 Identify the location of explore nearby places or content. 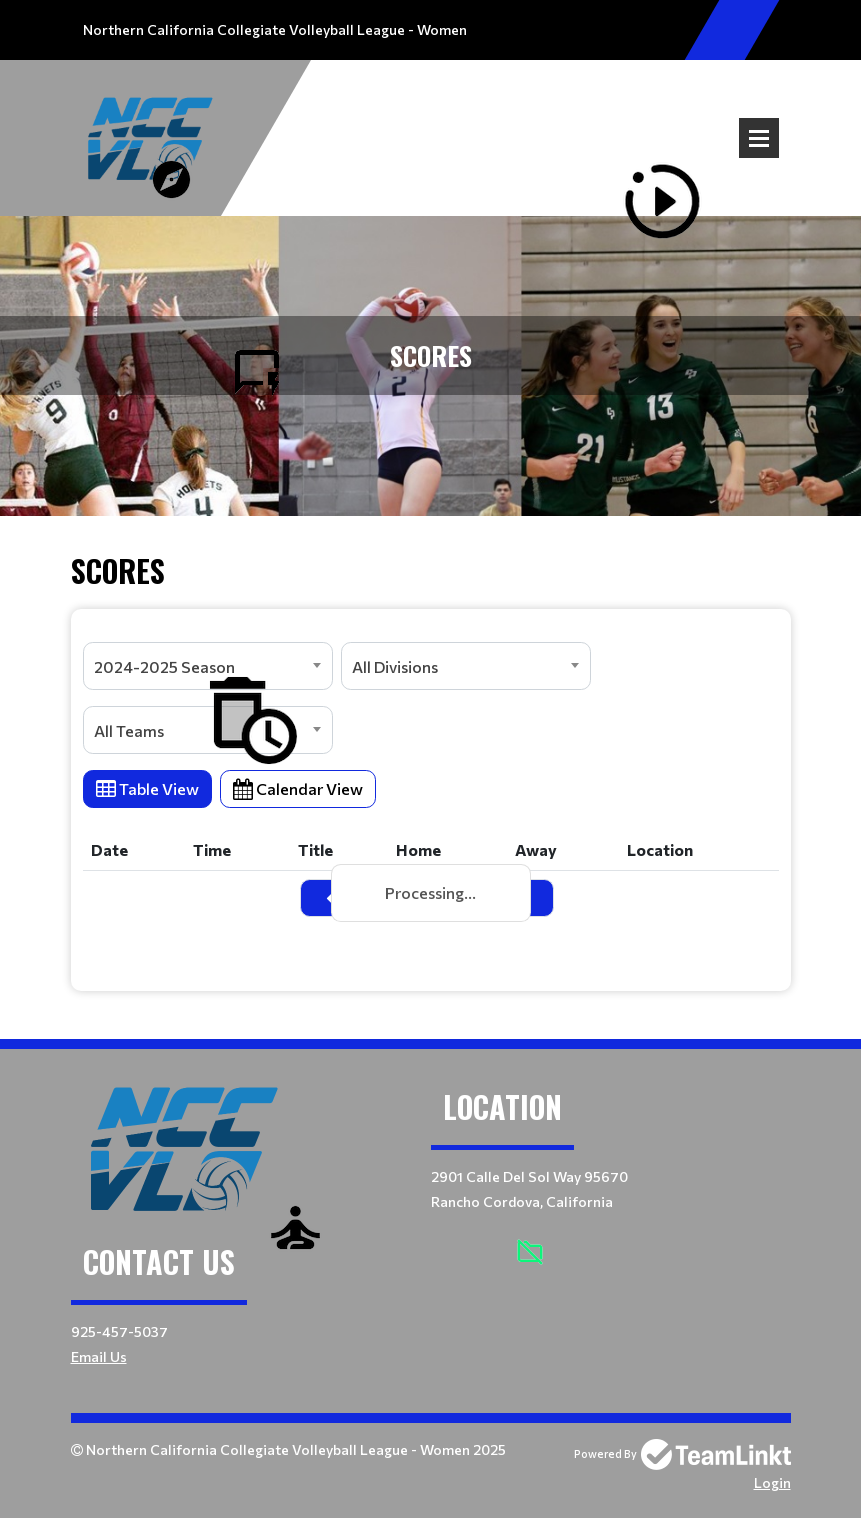
(171, 179).